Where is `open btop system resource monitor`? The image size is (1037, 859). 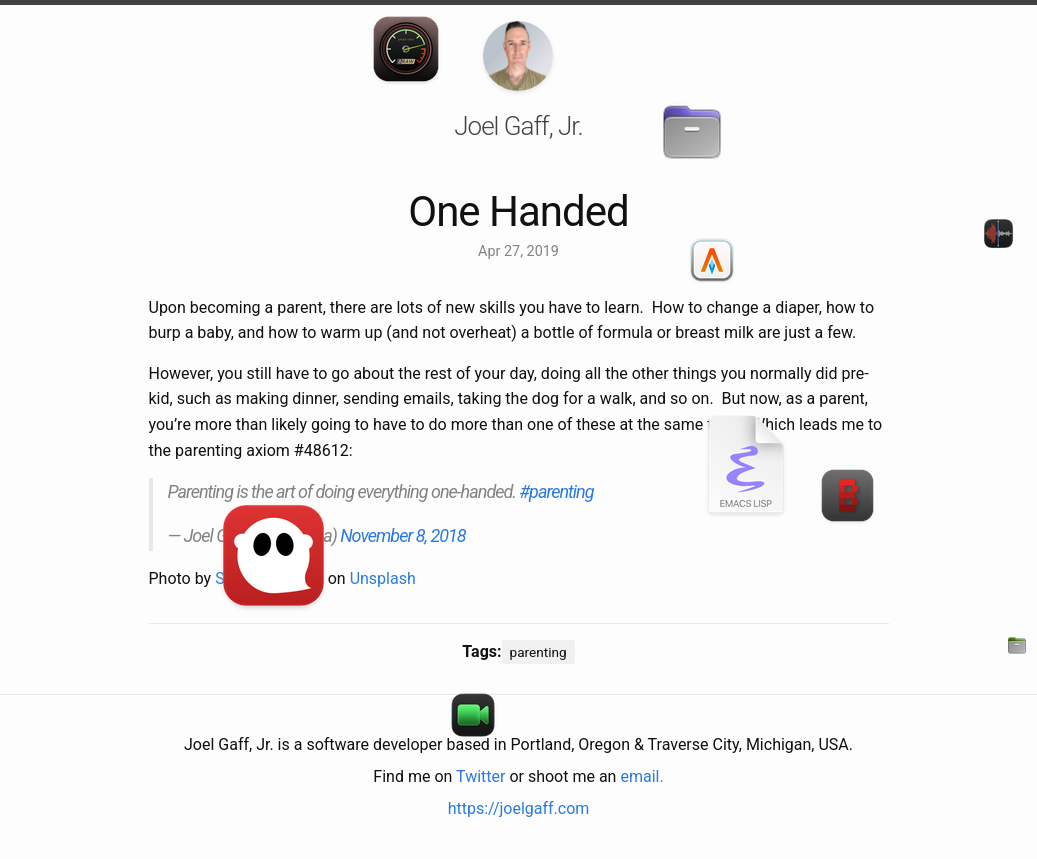 open btop system resource monitor is located at coordinates (847, 495).